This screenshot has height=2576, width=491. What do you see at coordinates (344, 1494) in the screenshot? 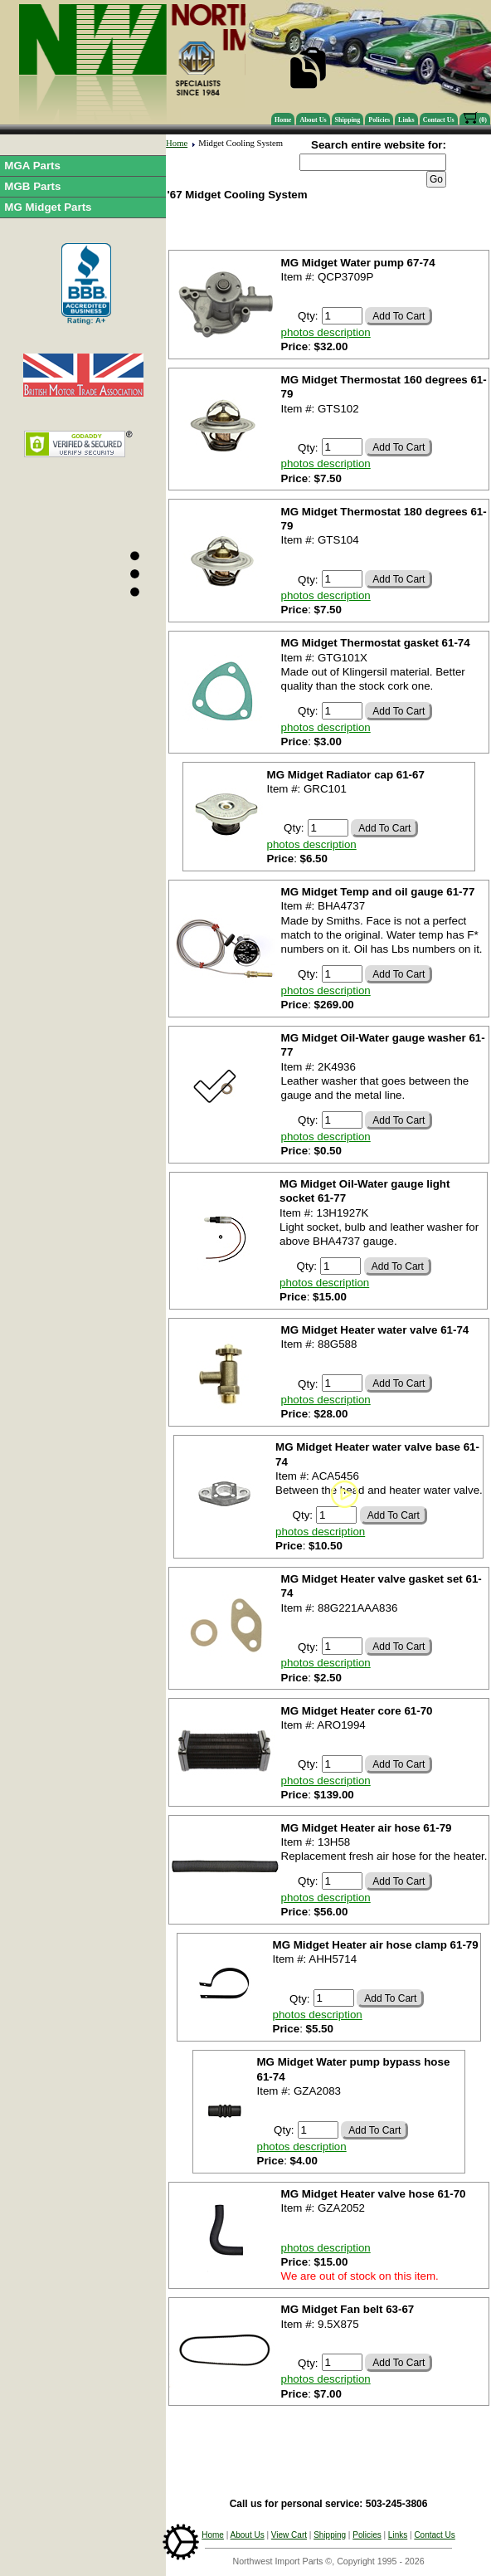
I see `play media or video content` at bounding box center [344, 1494].